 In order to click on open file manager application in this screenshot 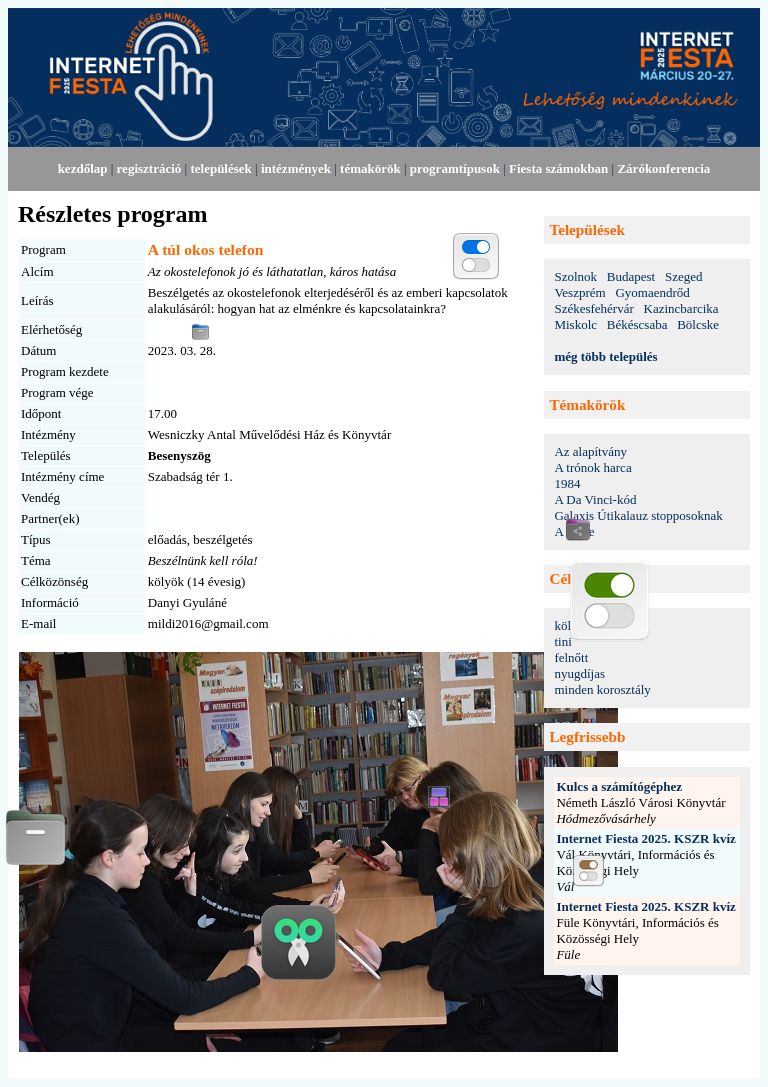, I will do `click(35, 837)`.